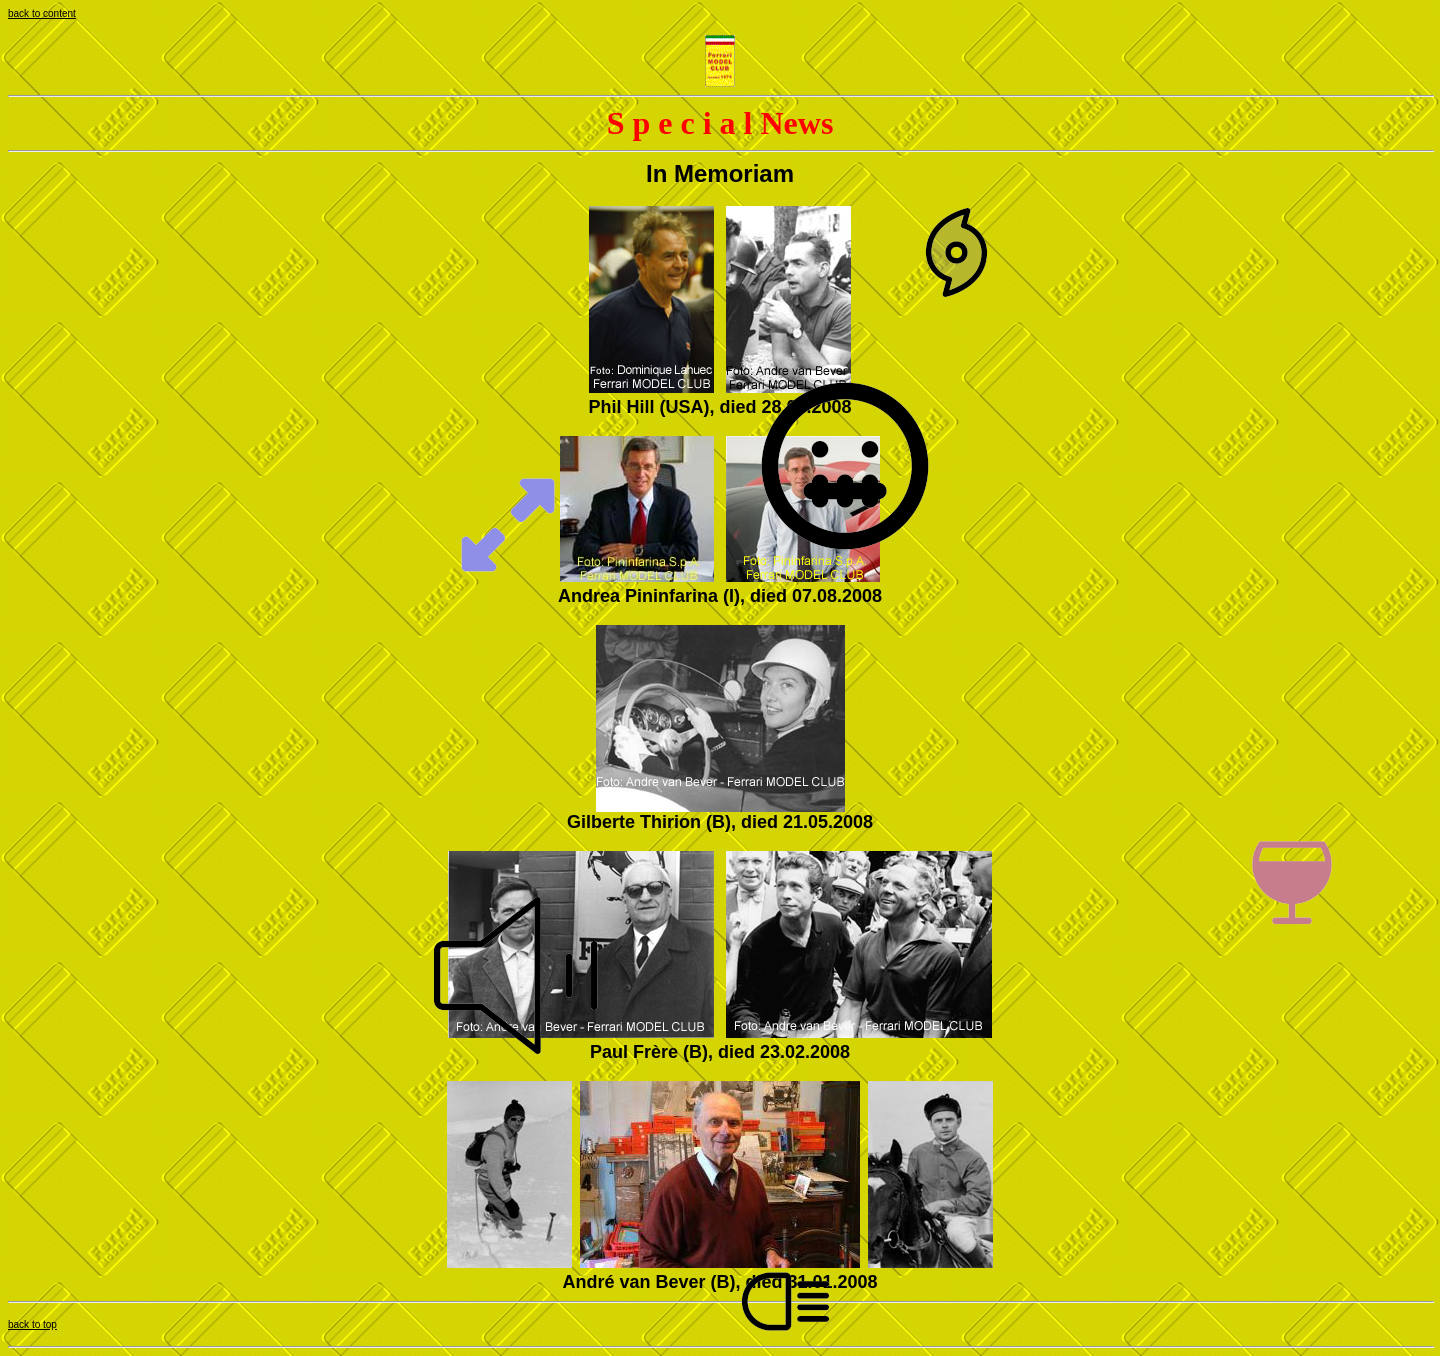 The height and width of the screenshot is (1356, 1440). I want to click on browse wine or spirits menu, so click(1292, 881).